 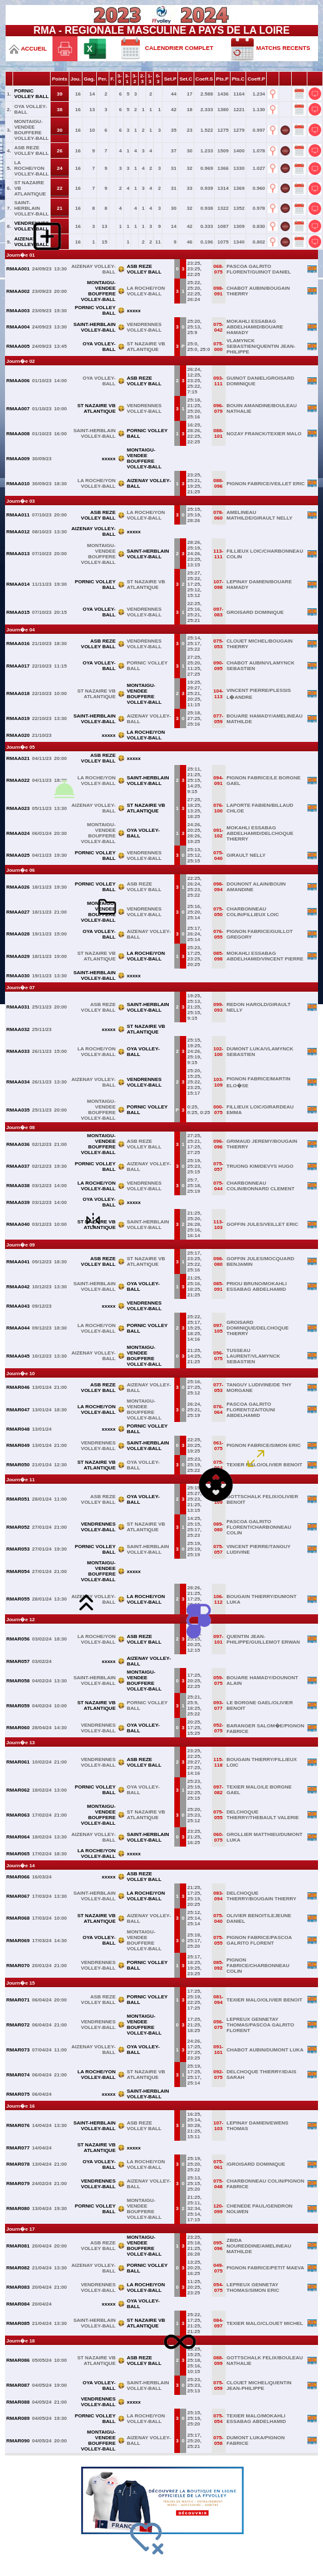 I want to click on open file folder, so click(x=107, y=907).